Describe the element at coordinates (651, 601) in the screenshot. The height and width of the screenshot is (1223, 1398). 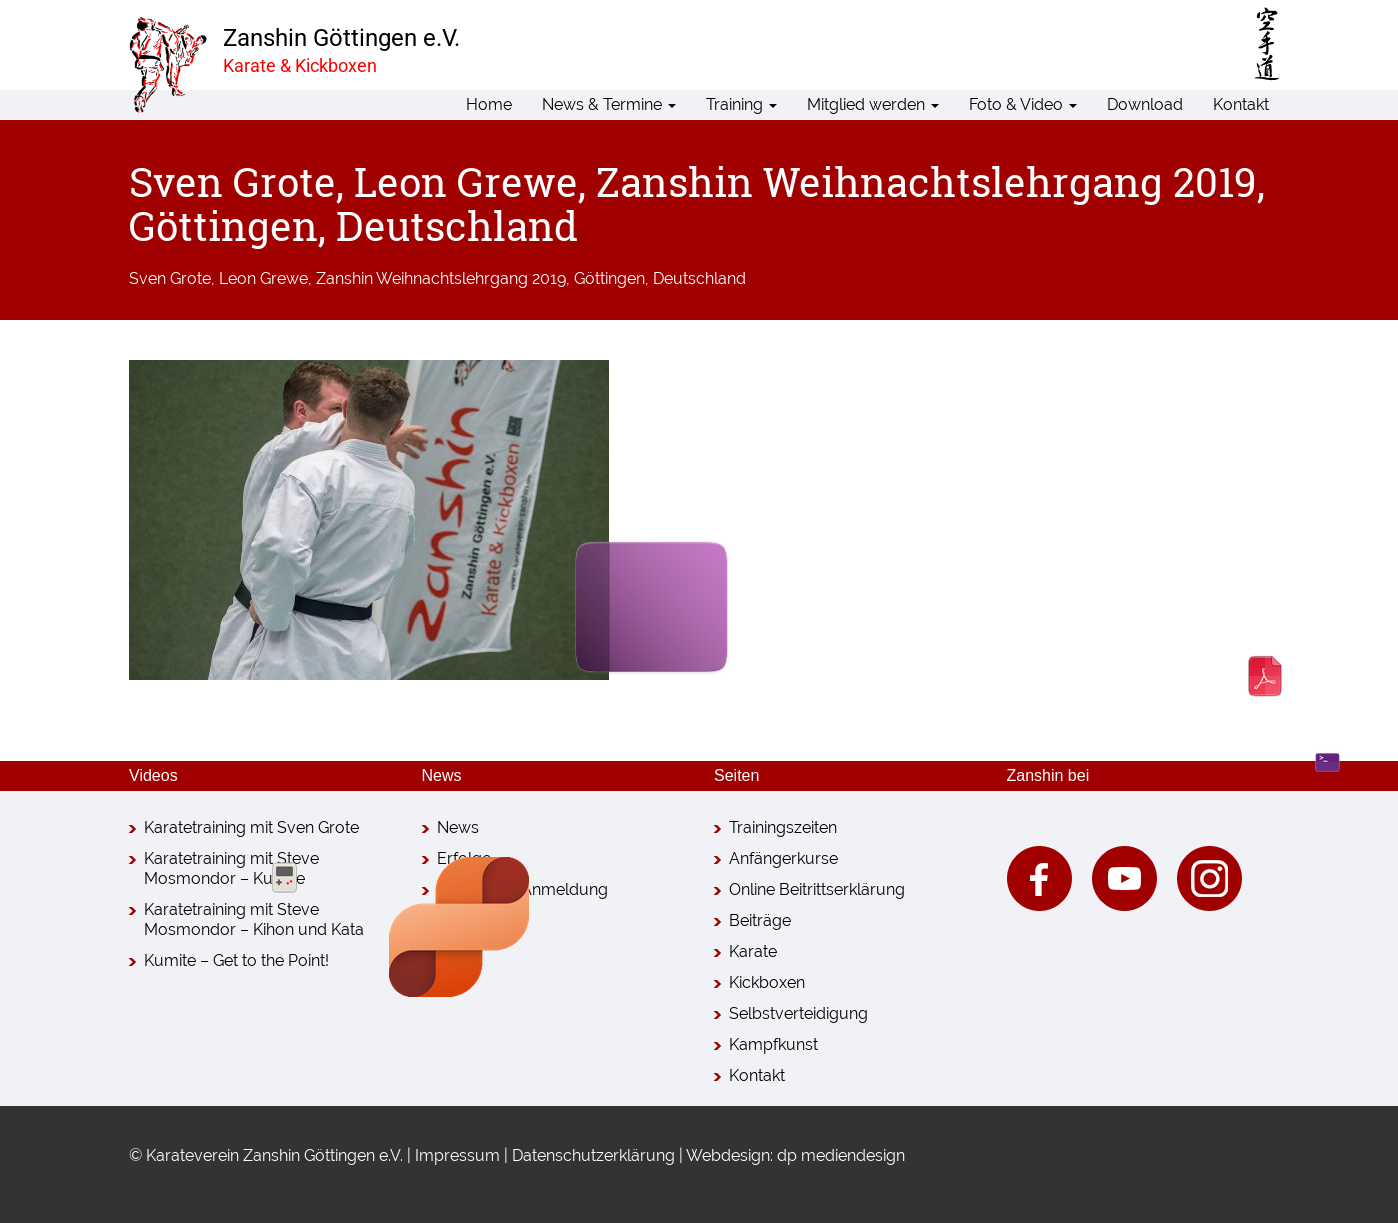
I see `access the desktop folder` at that location.